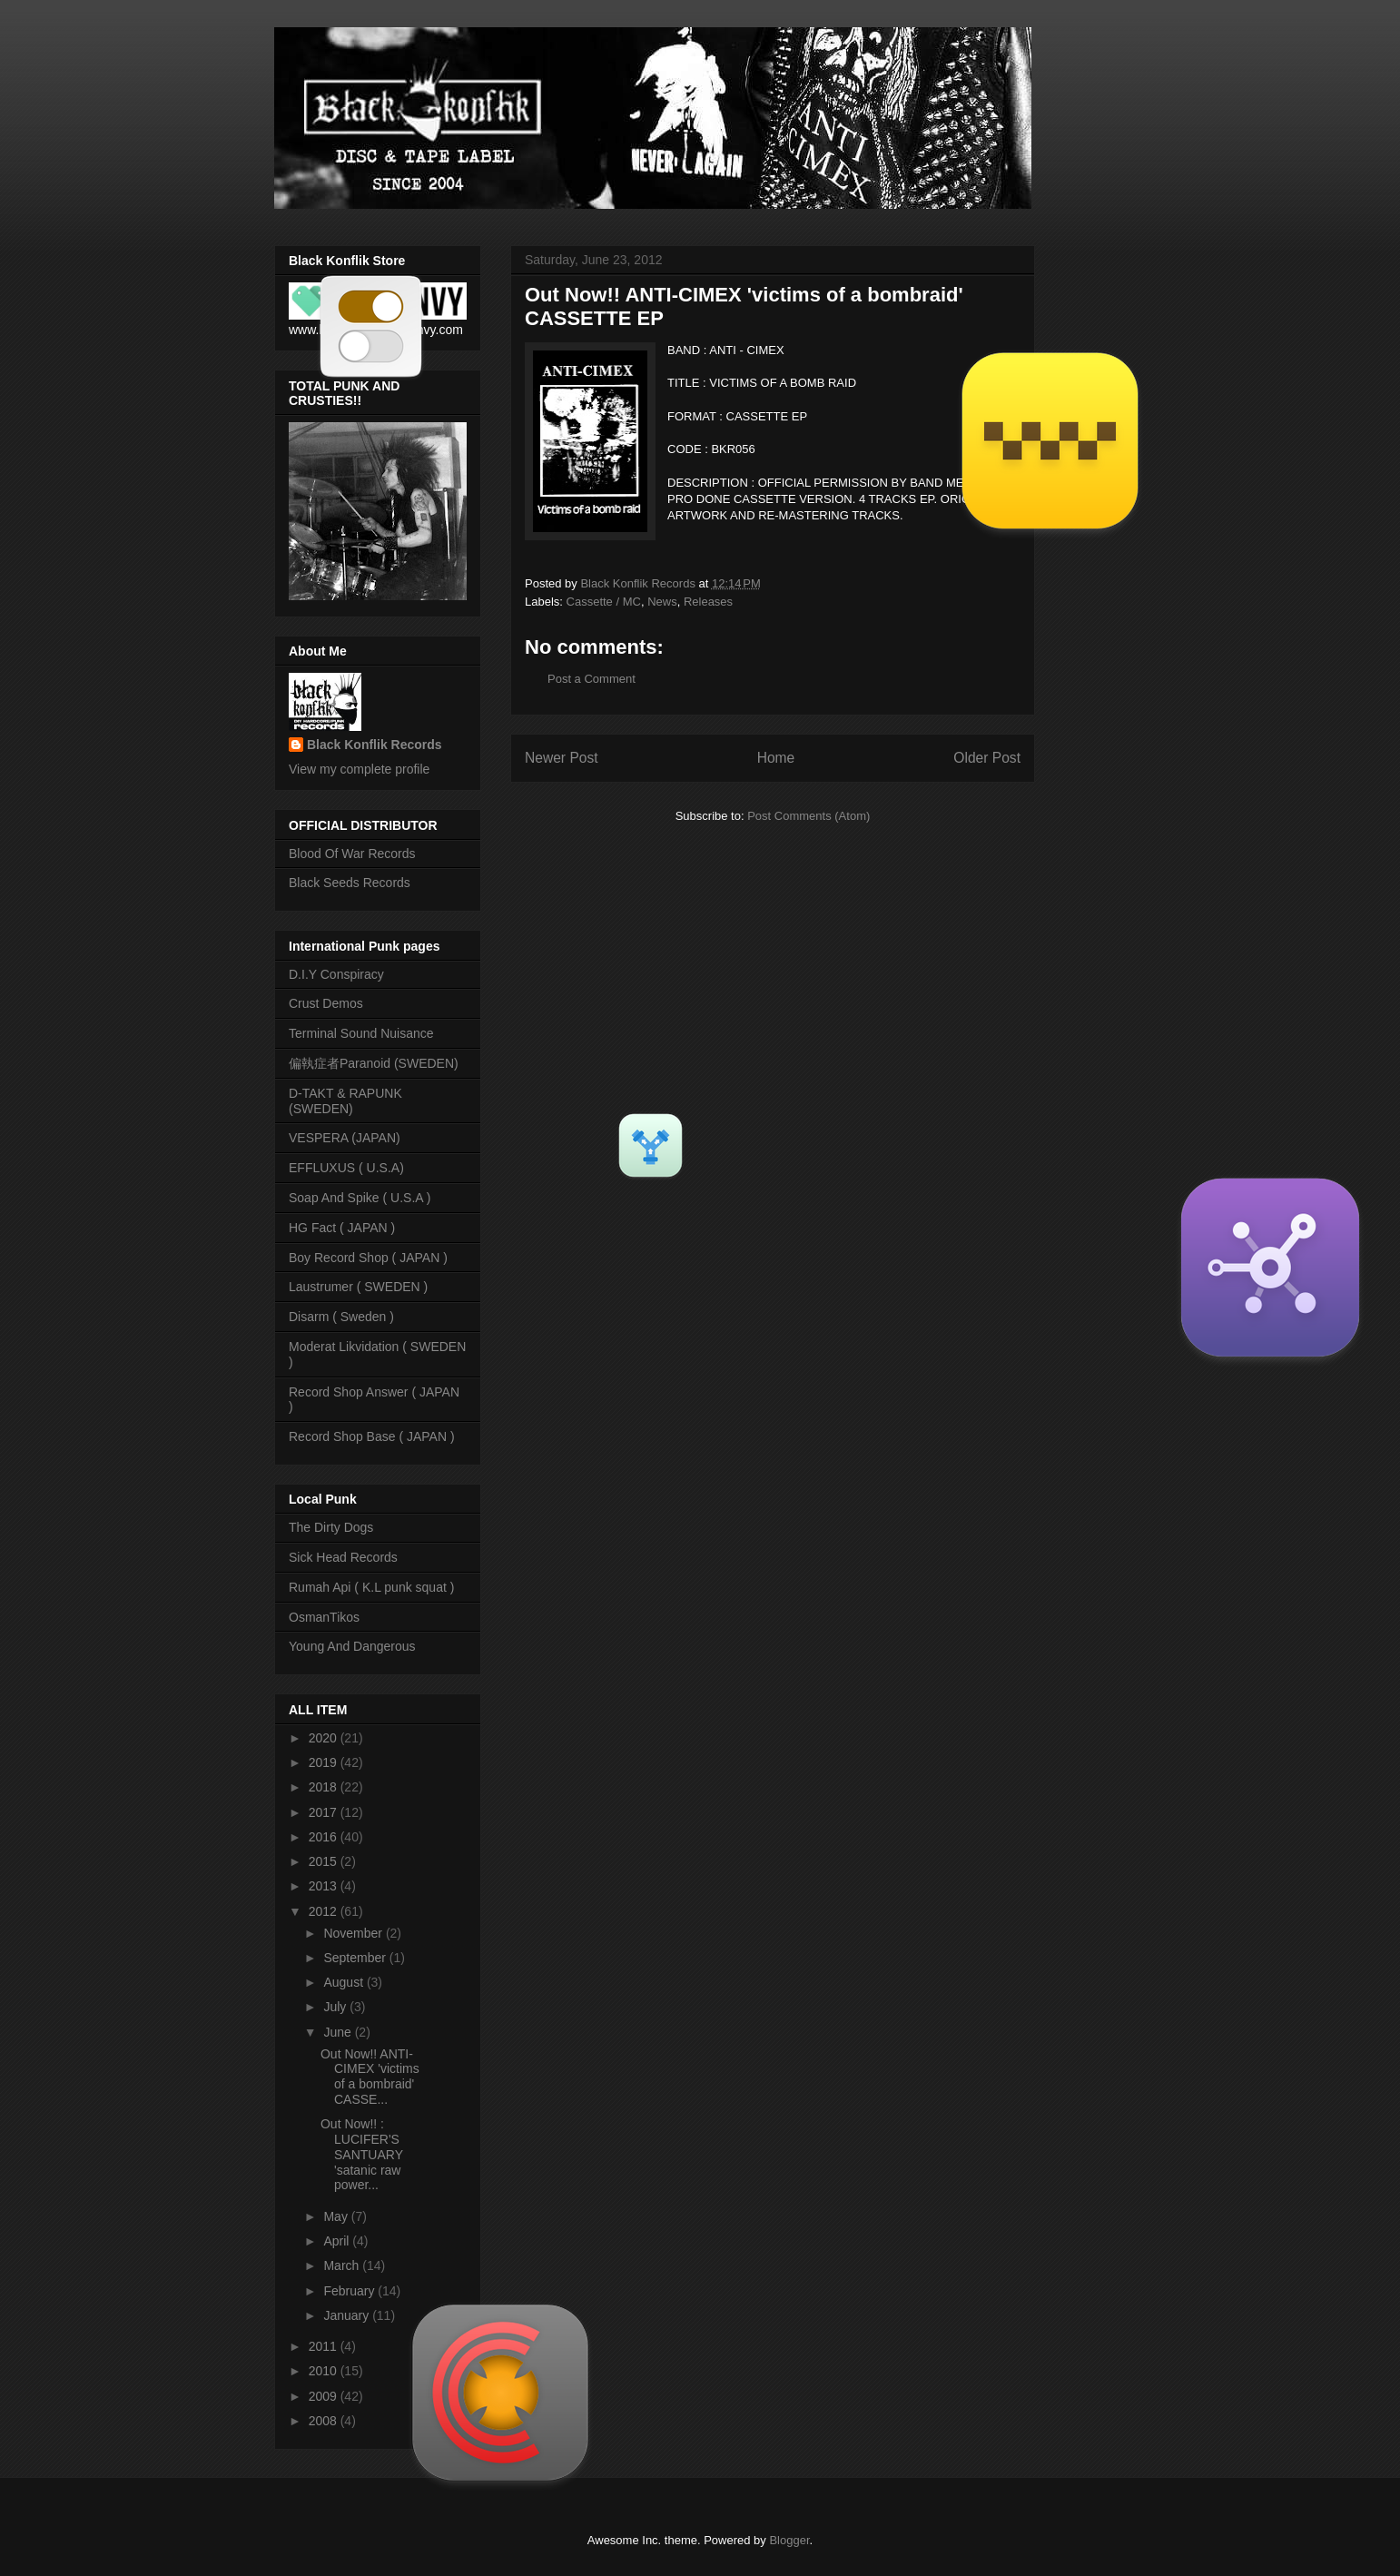  I want to click on open taxi or ride-hailing app, so click(1050, 440).